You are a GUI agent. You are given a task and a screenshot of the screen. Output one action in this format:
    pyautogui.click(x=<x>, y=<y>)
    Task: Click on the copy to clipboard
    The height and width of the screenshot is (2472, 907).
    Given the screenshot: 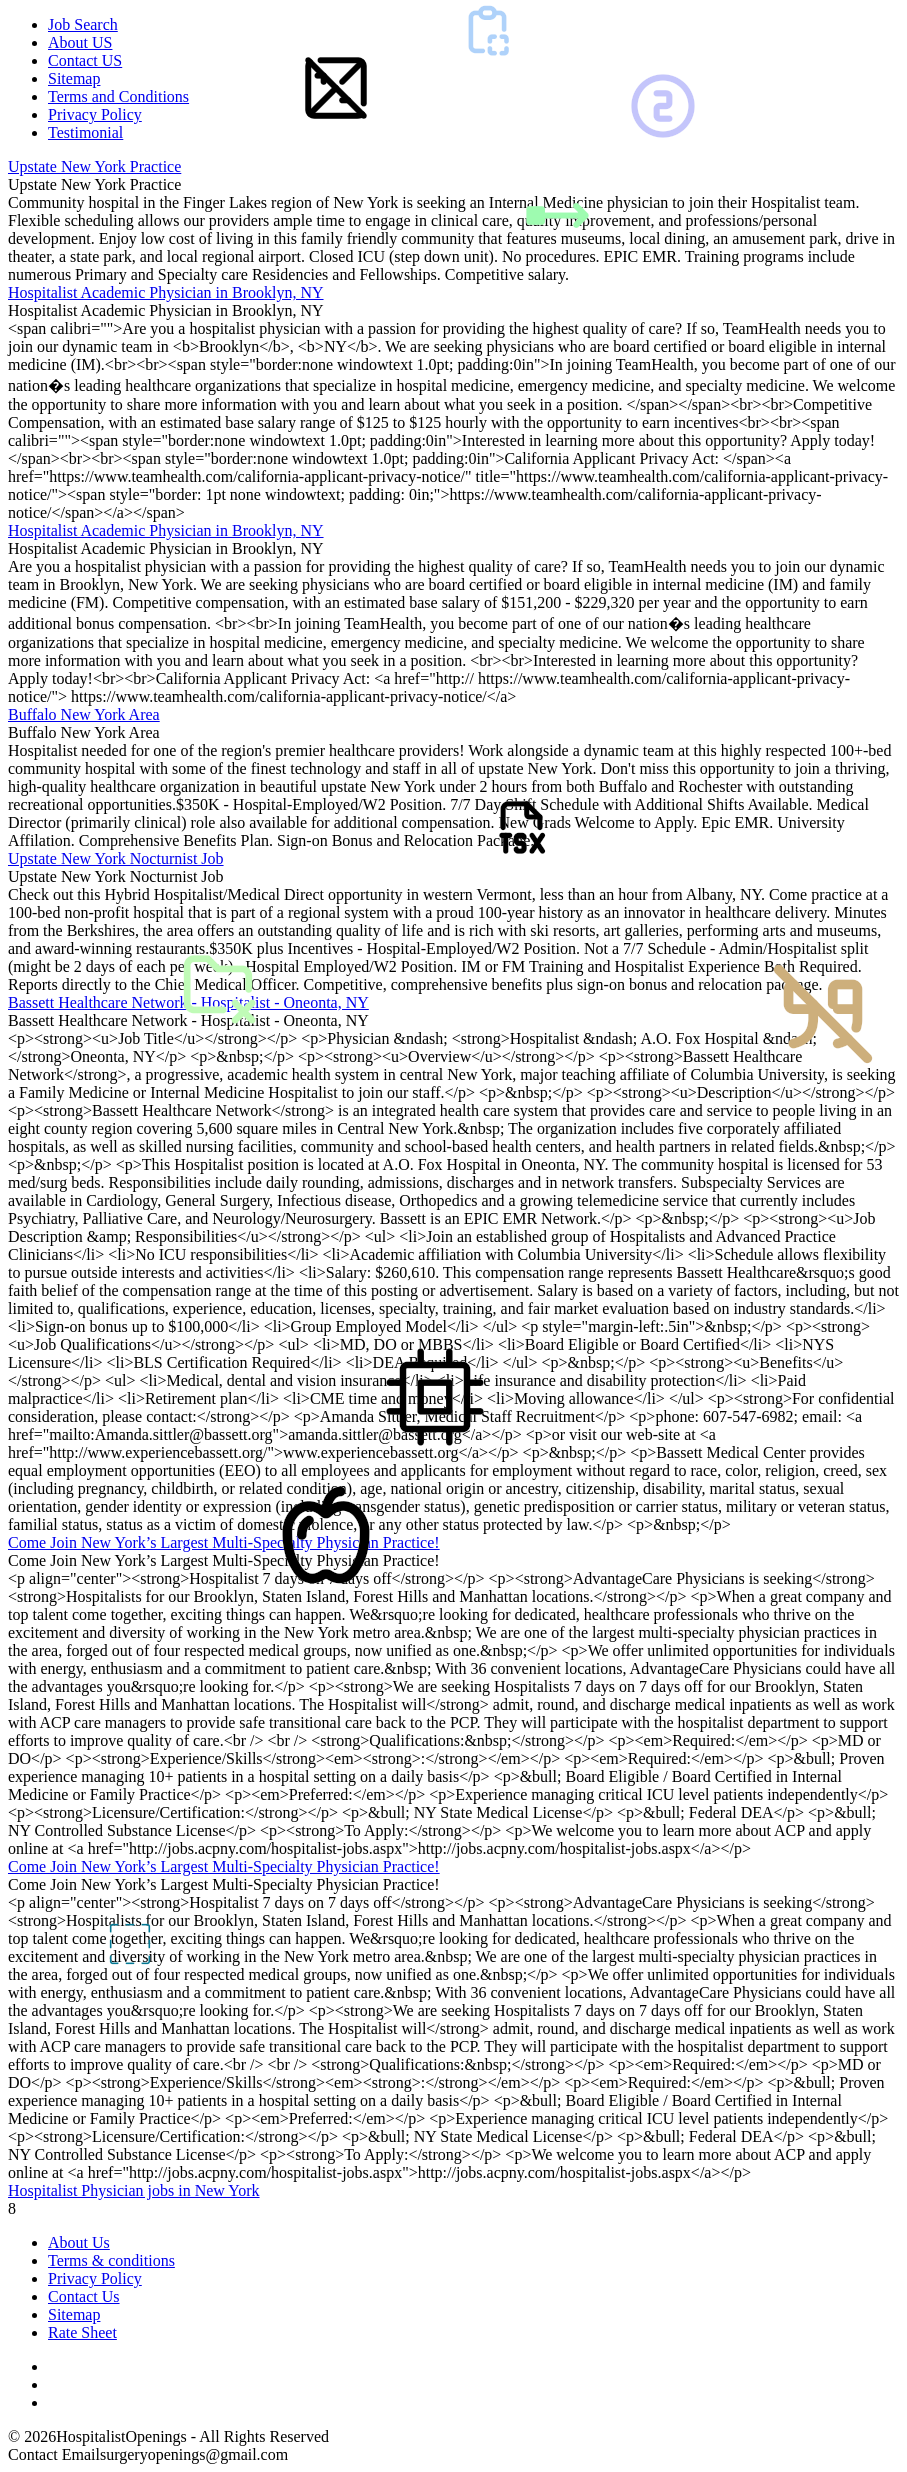 What is the action you would take?
    pyautogui.click(x=487, y=29)
    